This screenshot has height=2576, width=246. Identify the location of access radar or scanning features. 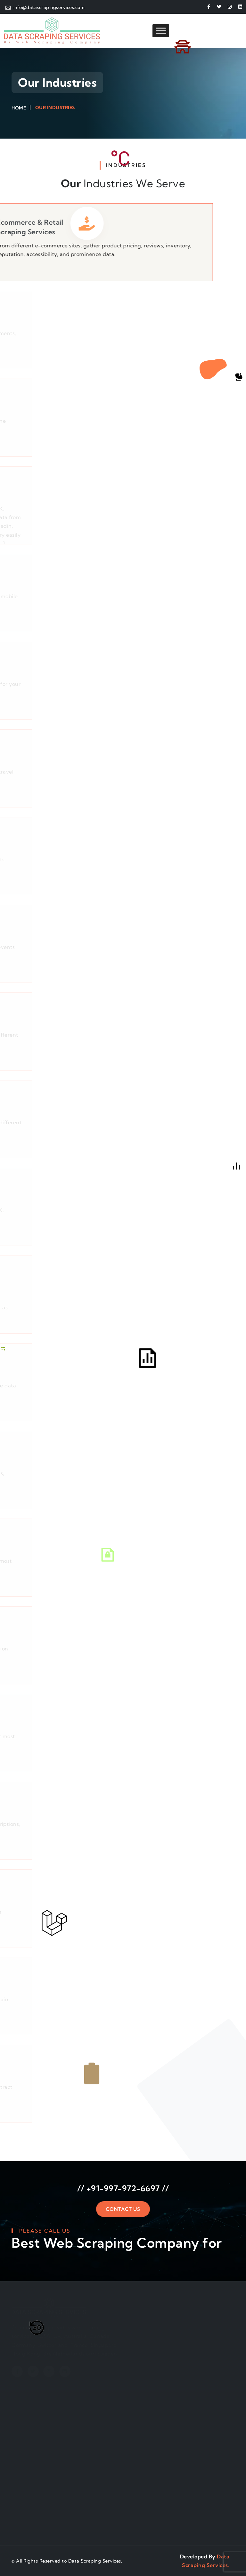
(239, 377).